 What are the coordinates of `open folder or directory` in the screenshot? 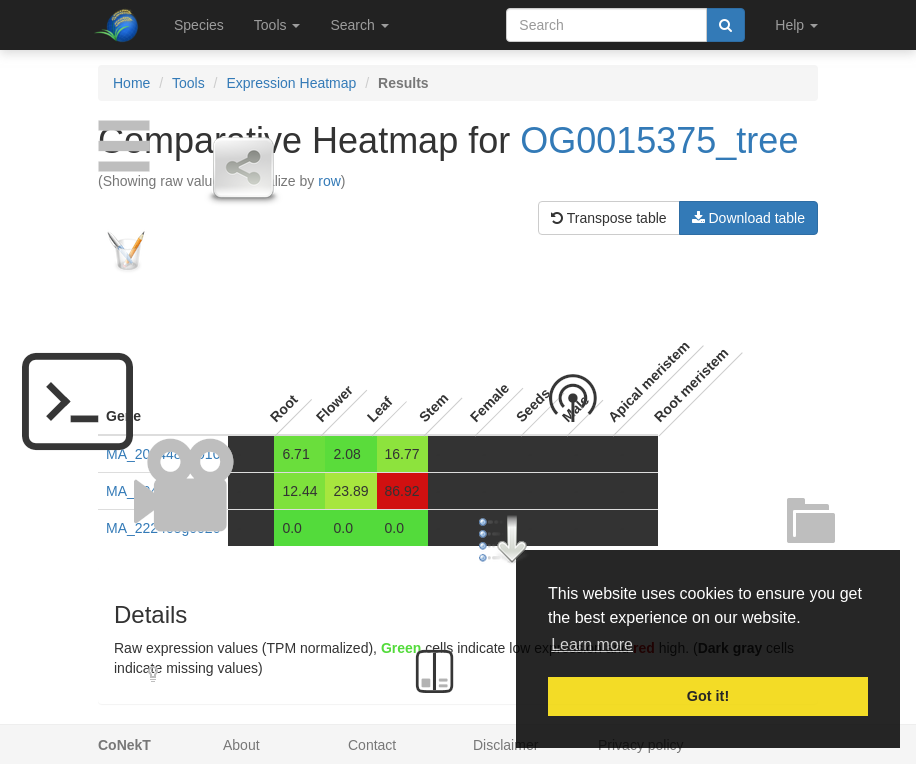 It's located at (811, 519).